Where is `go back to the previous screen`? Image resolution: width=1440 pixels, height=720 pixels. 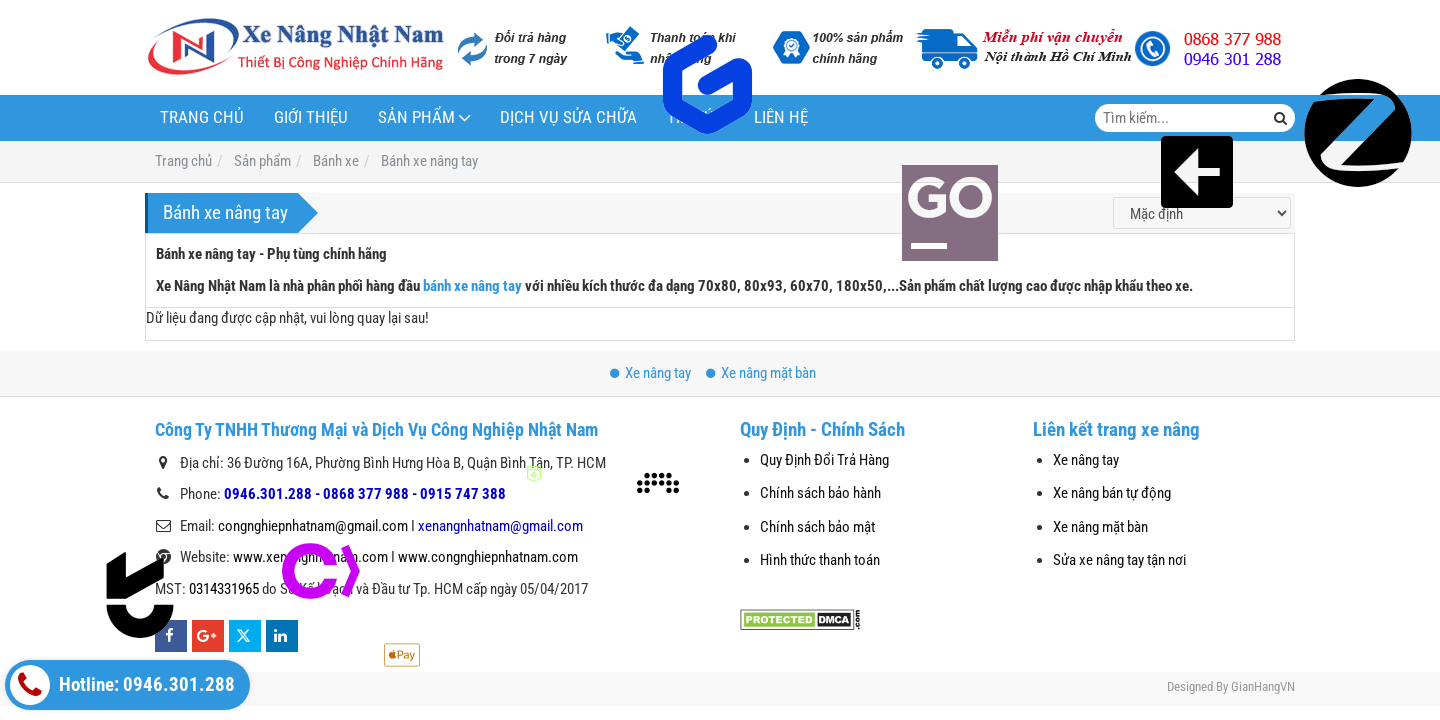
go back to the previous screen is located at coordinates (1197, 172).